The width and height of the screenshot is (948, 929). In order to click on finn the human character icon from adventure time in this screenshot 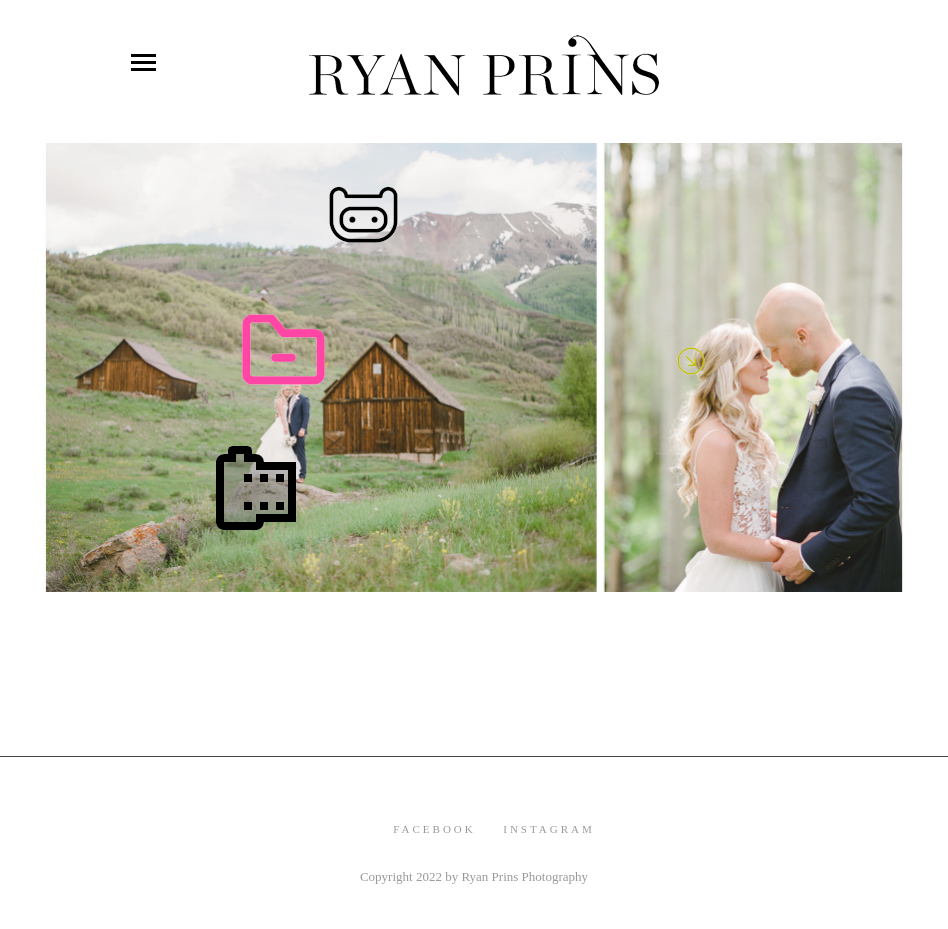, I will do `click(363, 213)`.